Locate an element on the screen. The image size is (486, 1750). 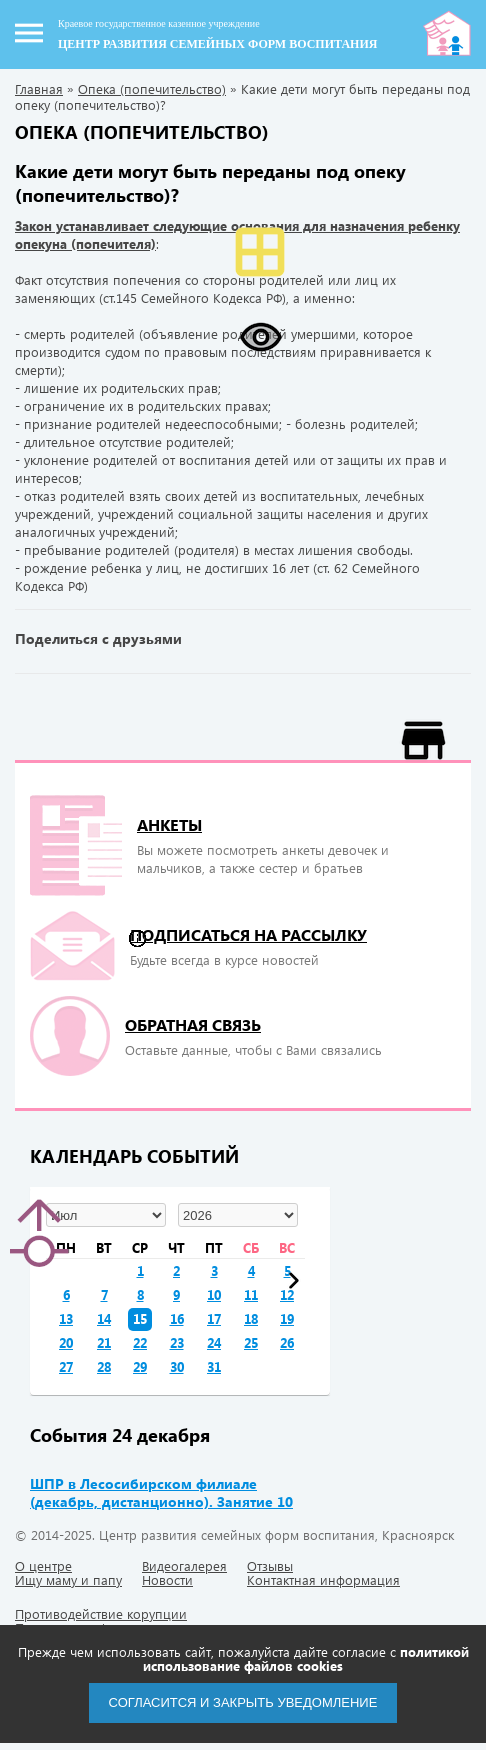
access the store or marketplace is located at coordinates (423, 740).